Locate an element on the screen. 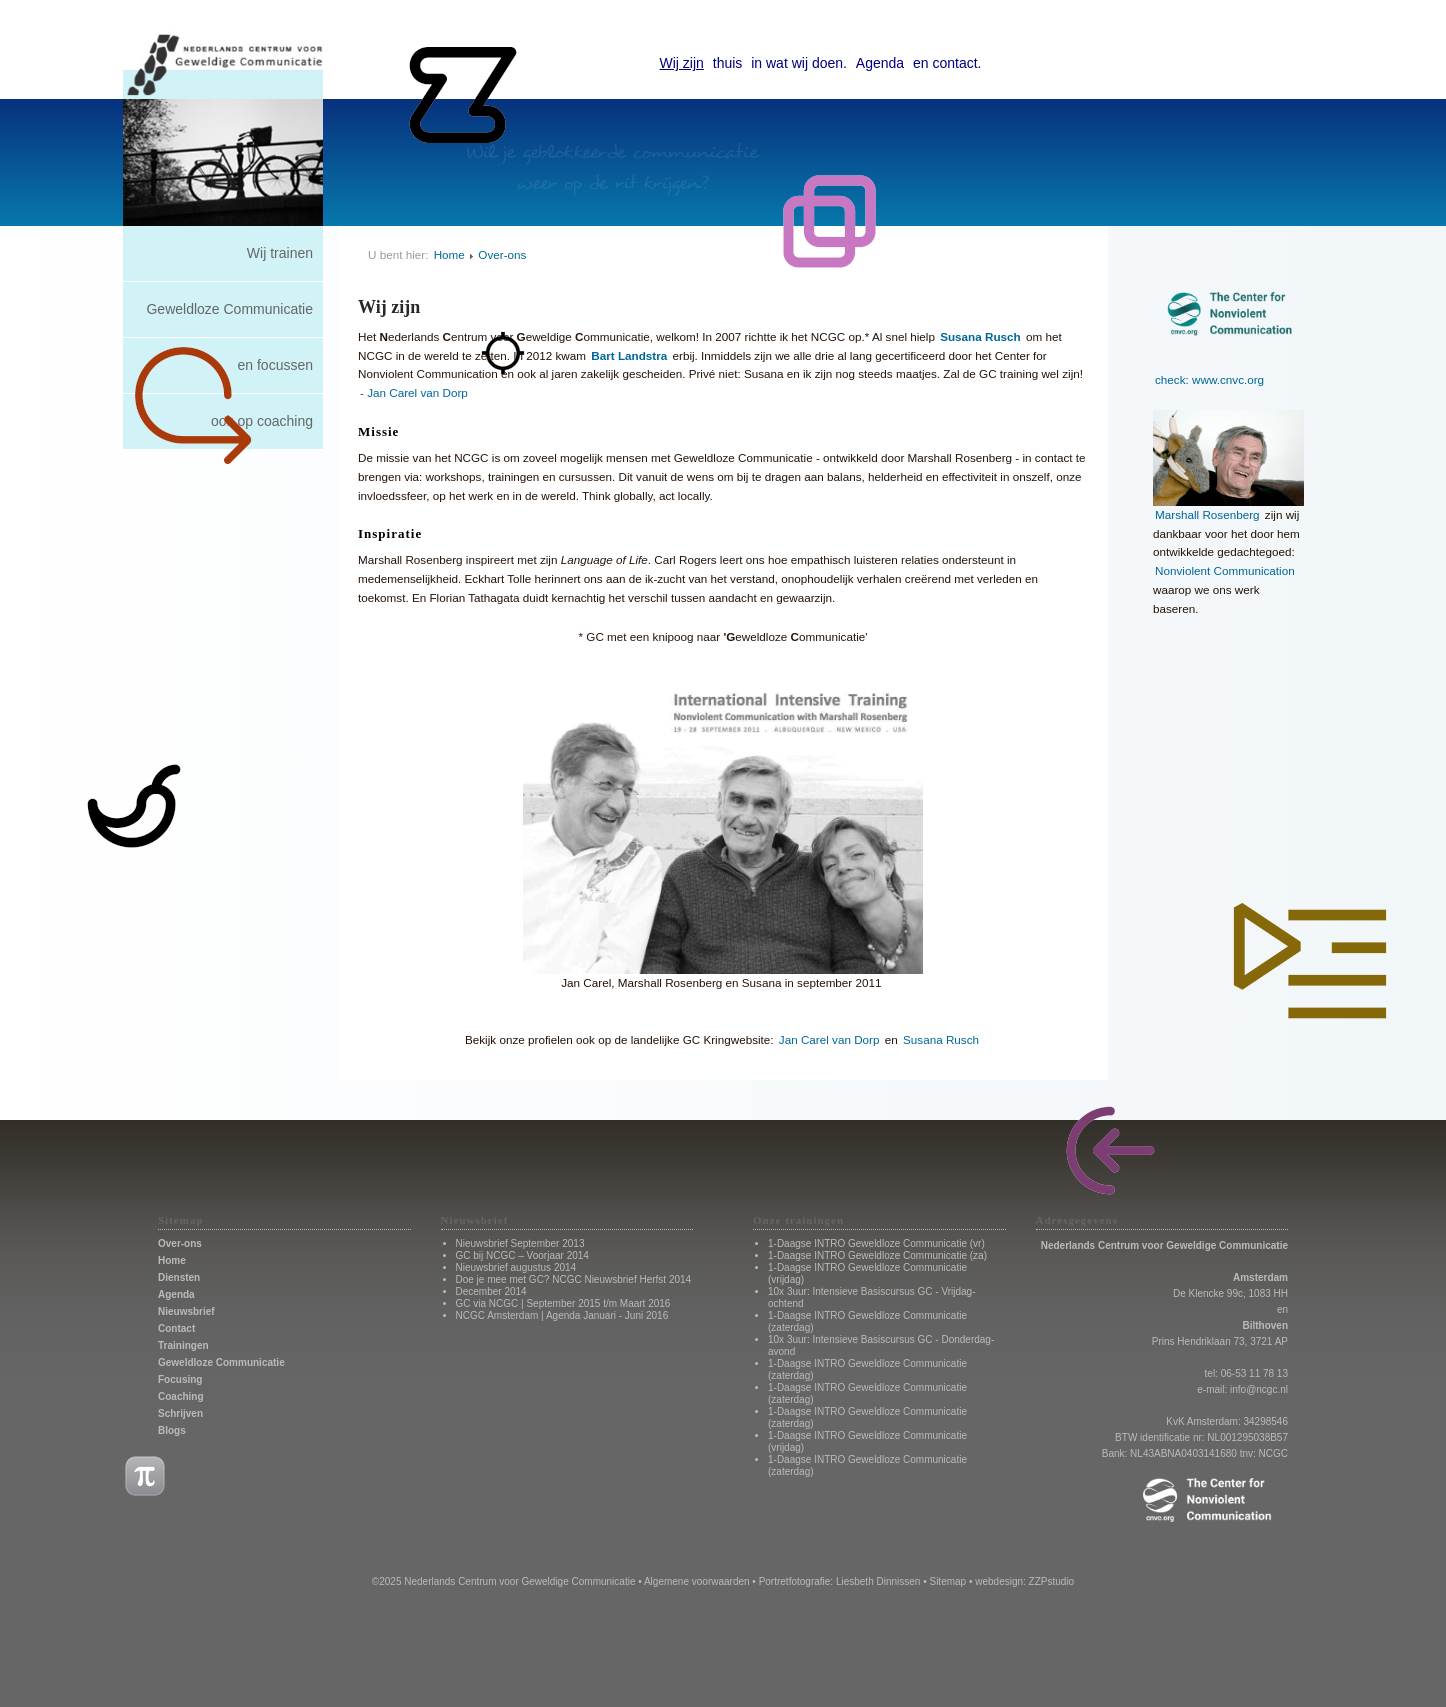 The width and height of the screenshot is (1446, 1707). return to previous screen is located at coordinates (1110, 1150).